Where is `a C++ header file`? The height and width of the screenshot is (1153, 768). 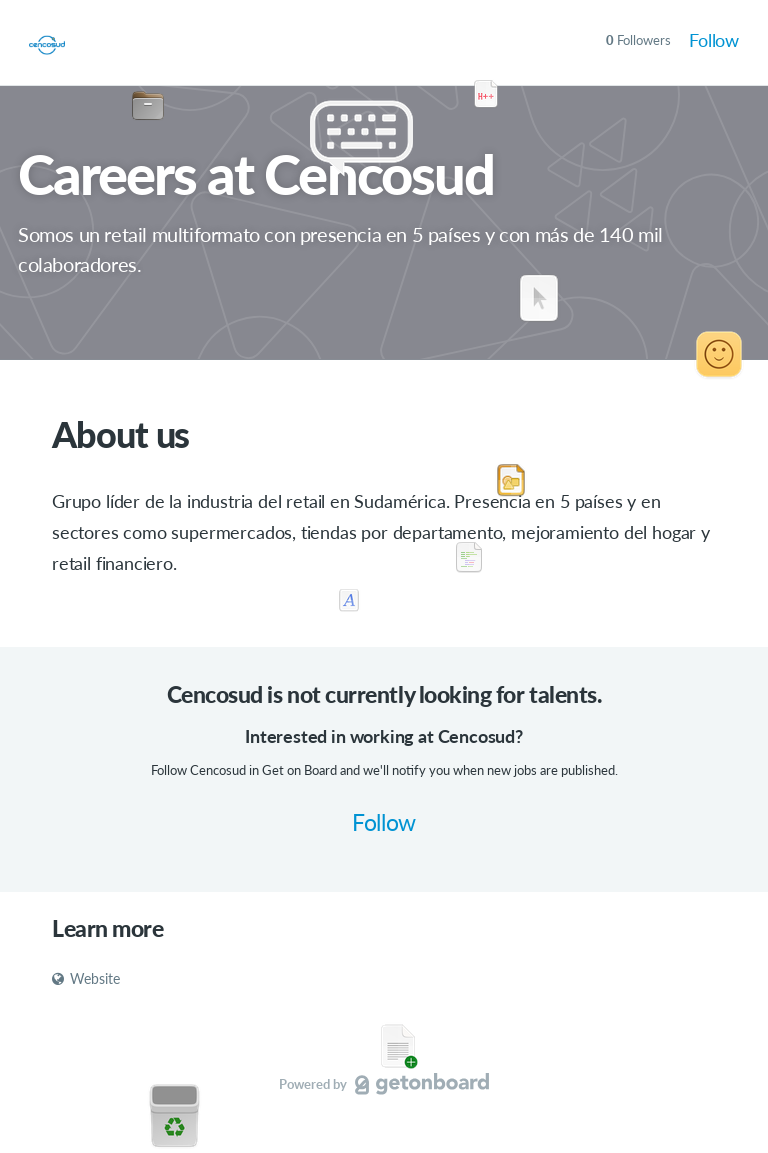 a C++ header file is located at coordinates (486, 94).